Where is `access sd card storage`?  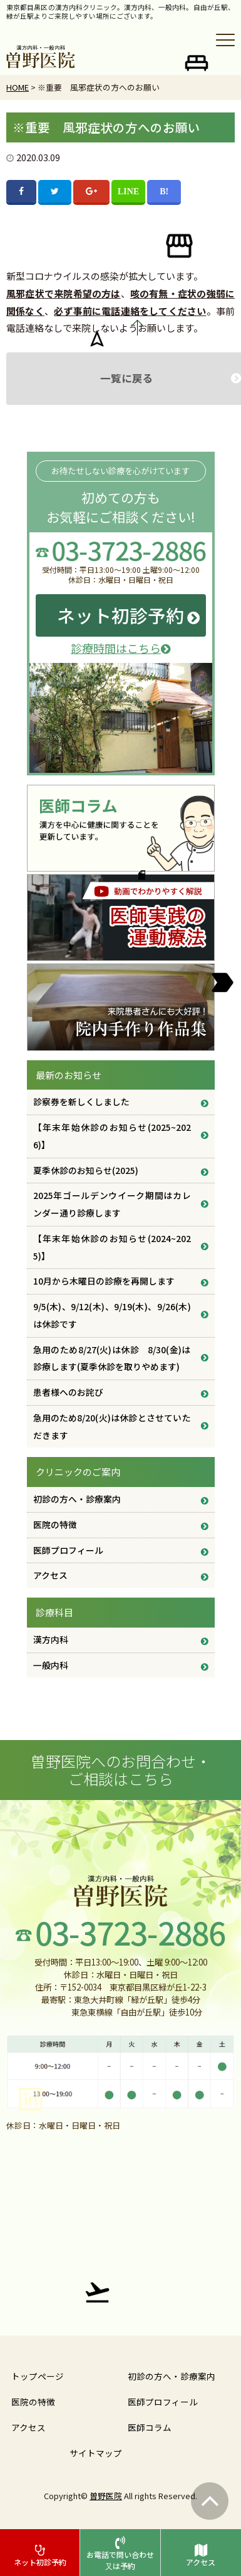
access sd card storage is located at coordinates (141, 875).